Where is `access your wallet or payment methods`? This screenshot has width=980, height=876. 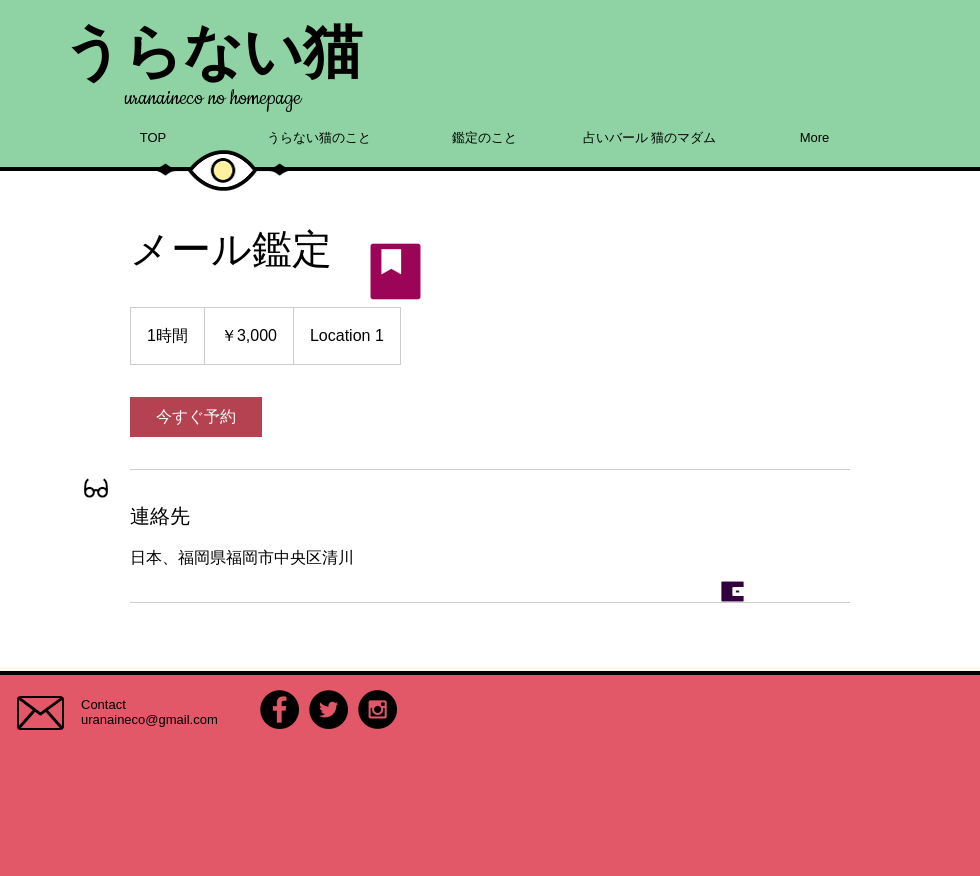
access your wallet or payment methods is located at coordinates (732, 591).